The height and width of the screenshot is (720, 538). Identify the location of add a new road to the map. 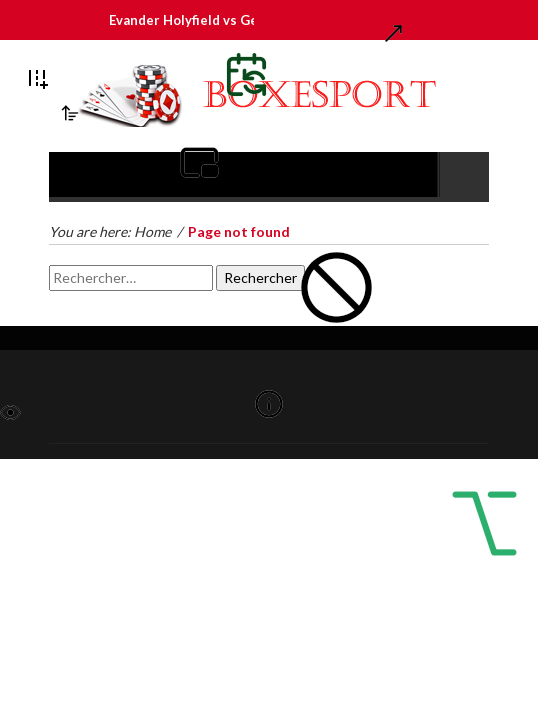
(37, 78).